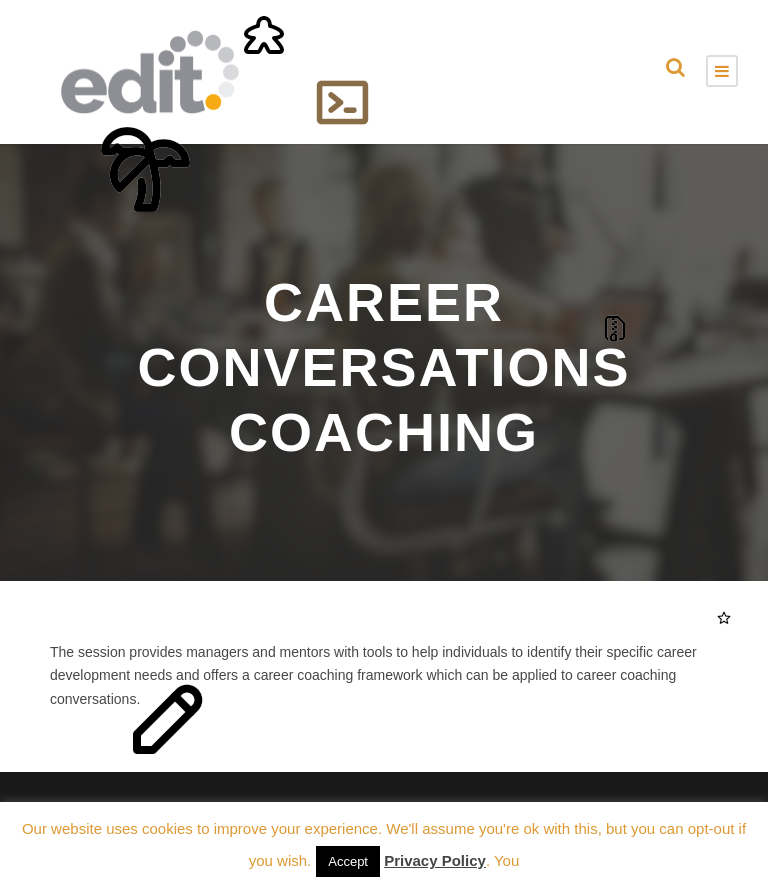 This screenshot has height=889, width=768. Describe the element at coordinates (615, 328) in the screenshot. I see `compressed or zipped file` at that location.